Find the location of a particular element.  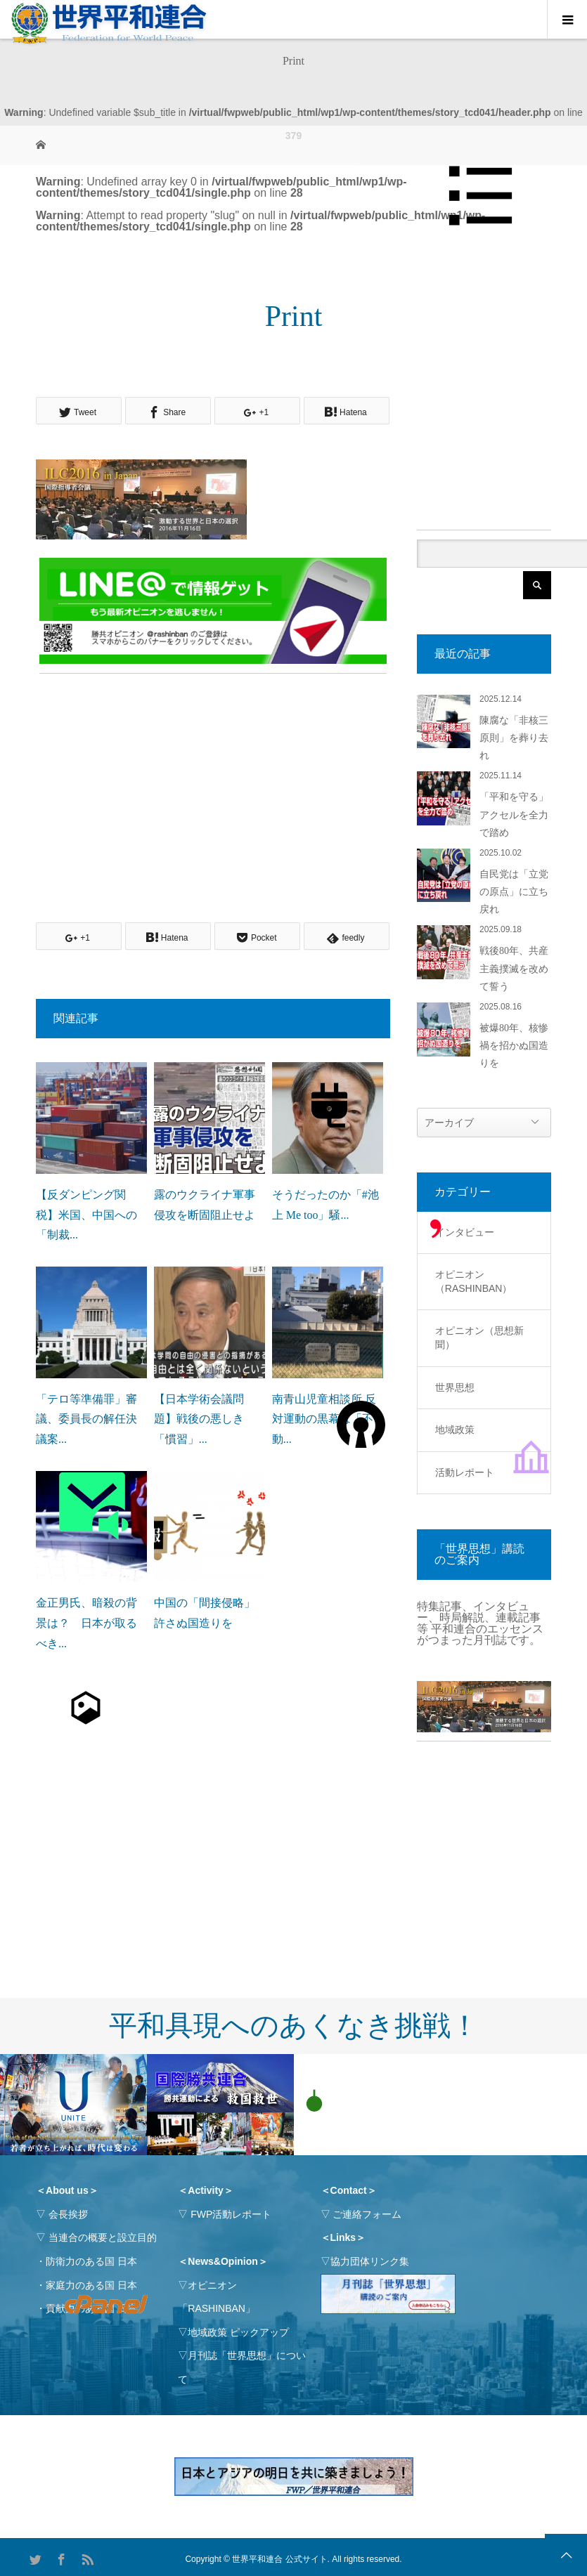

view NFT collection or digital assets is located at coordinates (86, 1708).